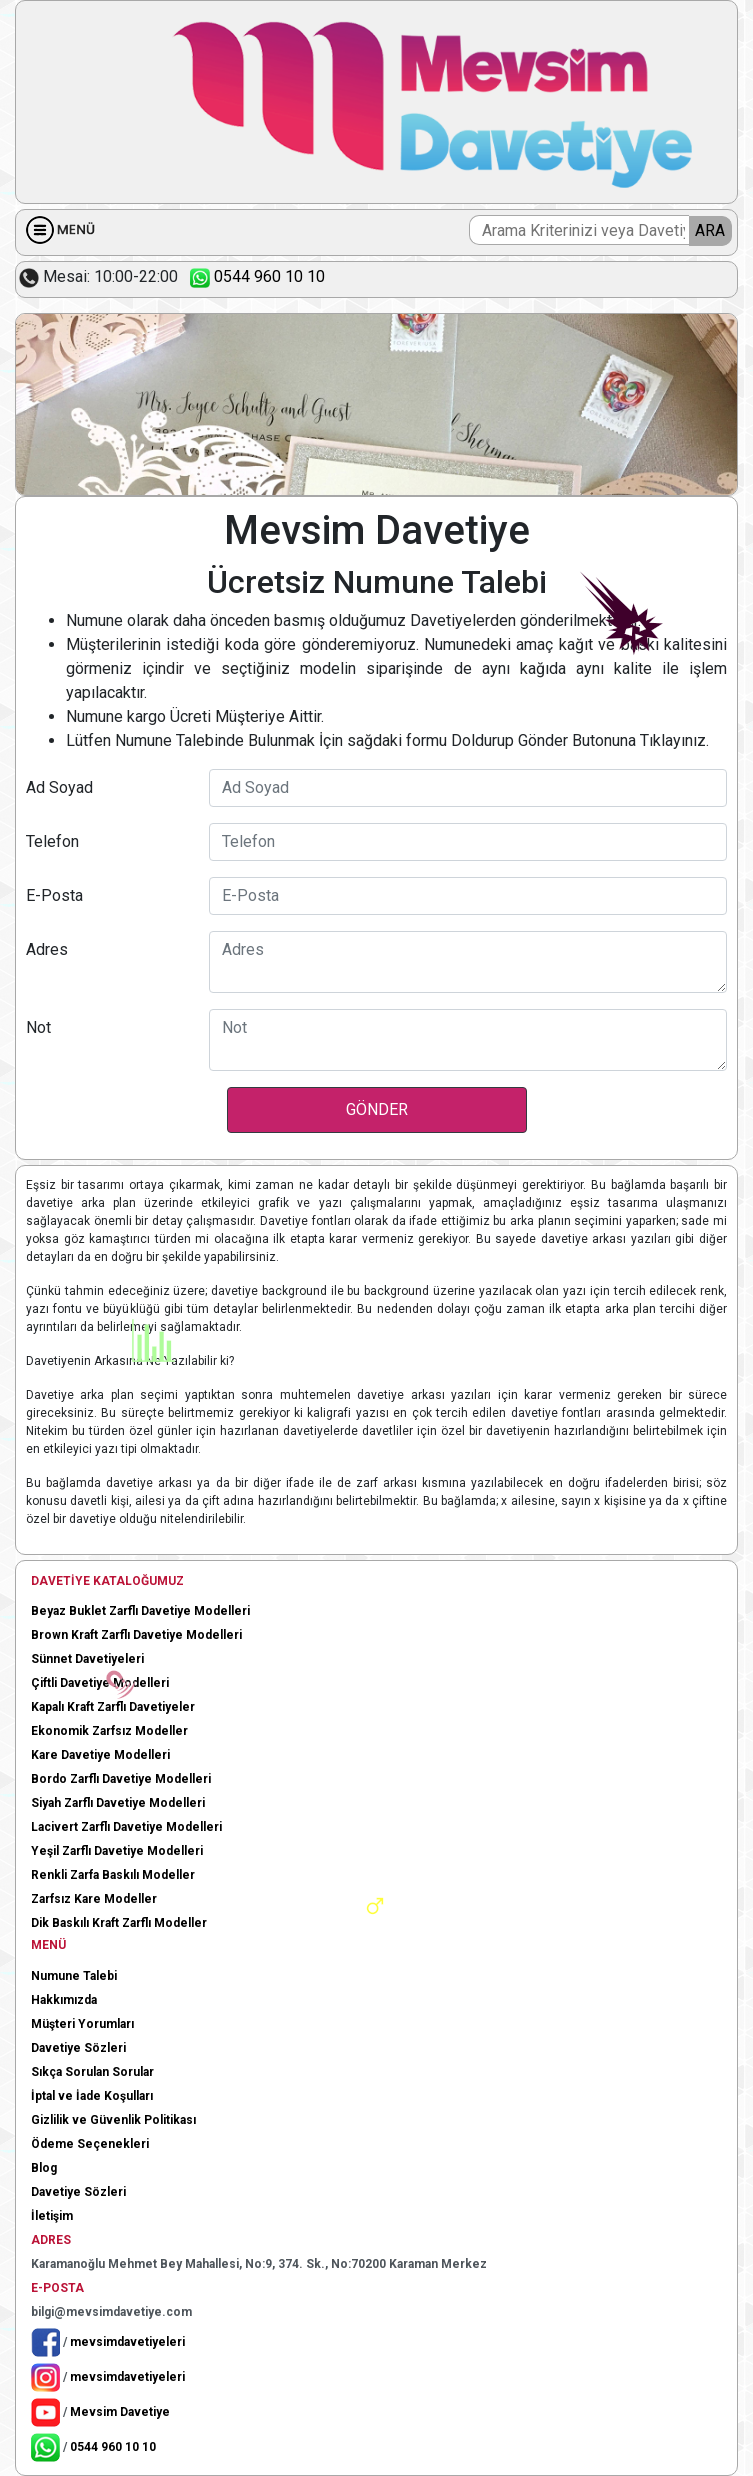 The height and width of the screenshot is (2476, 753). Describe the element at coordinates (153, 1340) in the screenshot. I see `view statistical data or analytics` at that location.